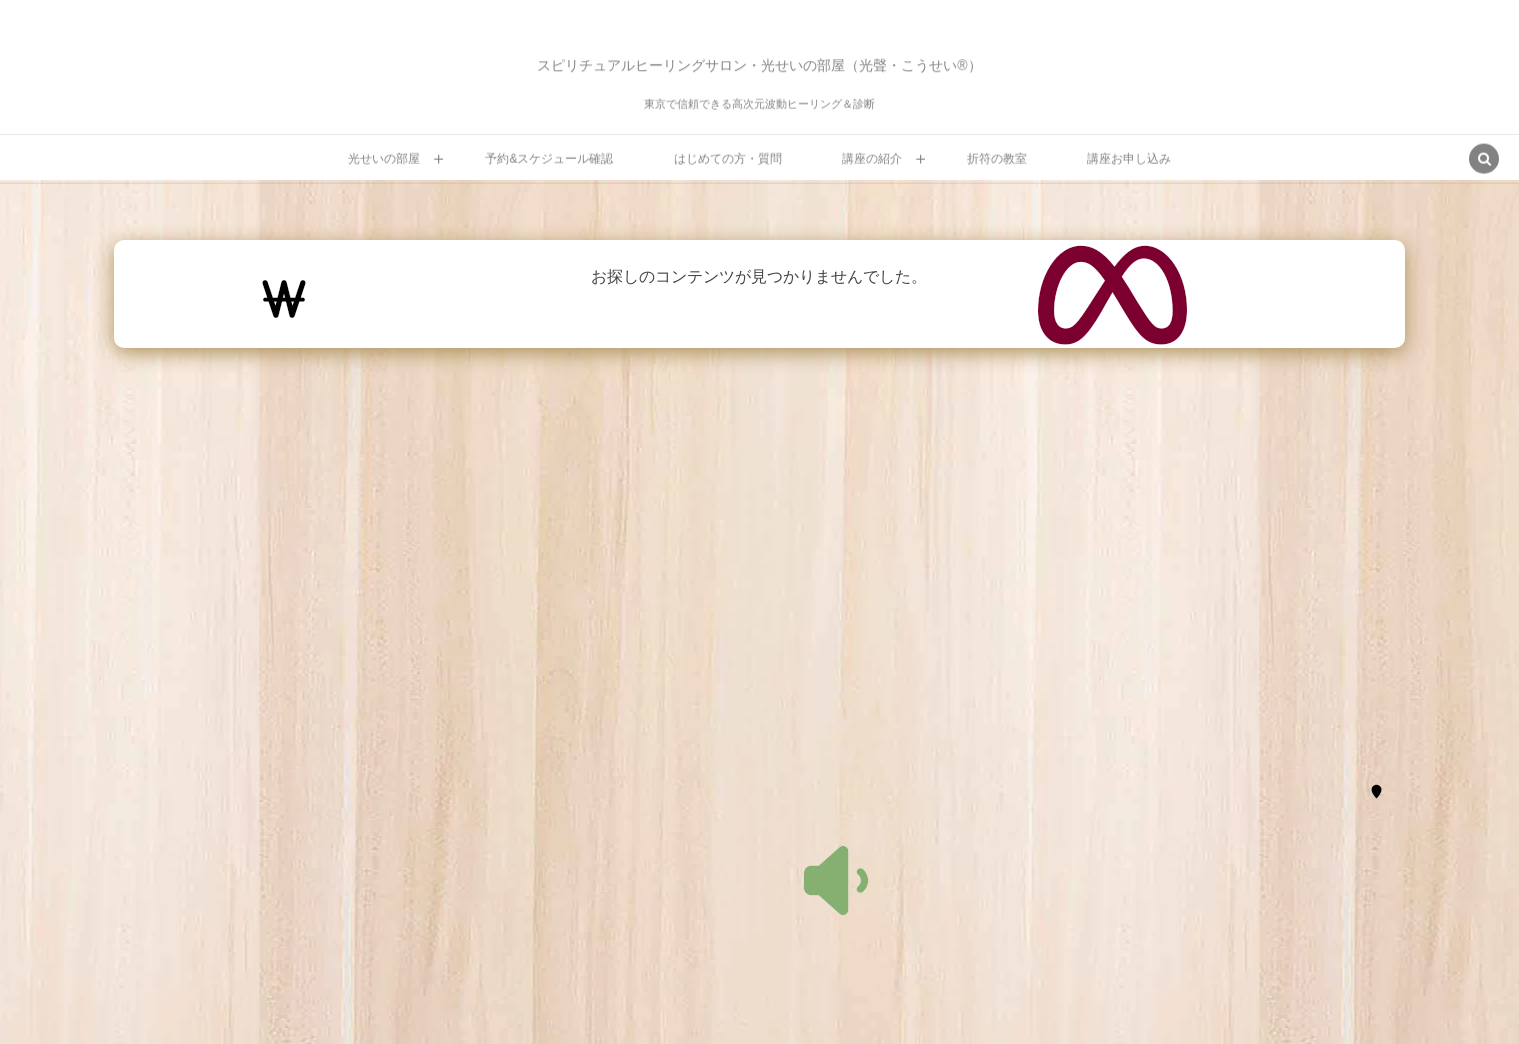 This screenshot has width=1519, height=1044. I want to click on indicates south korean won currency, so click(284, 299).